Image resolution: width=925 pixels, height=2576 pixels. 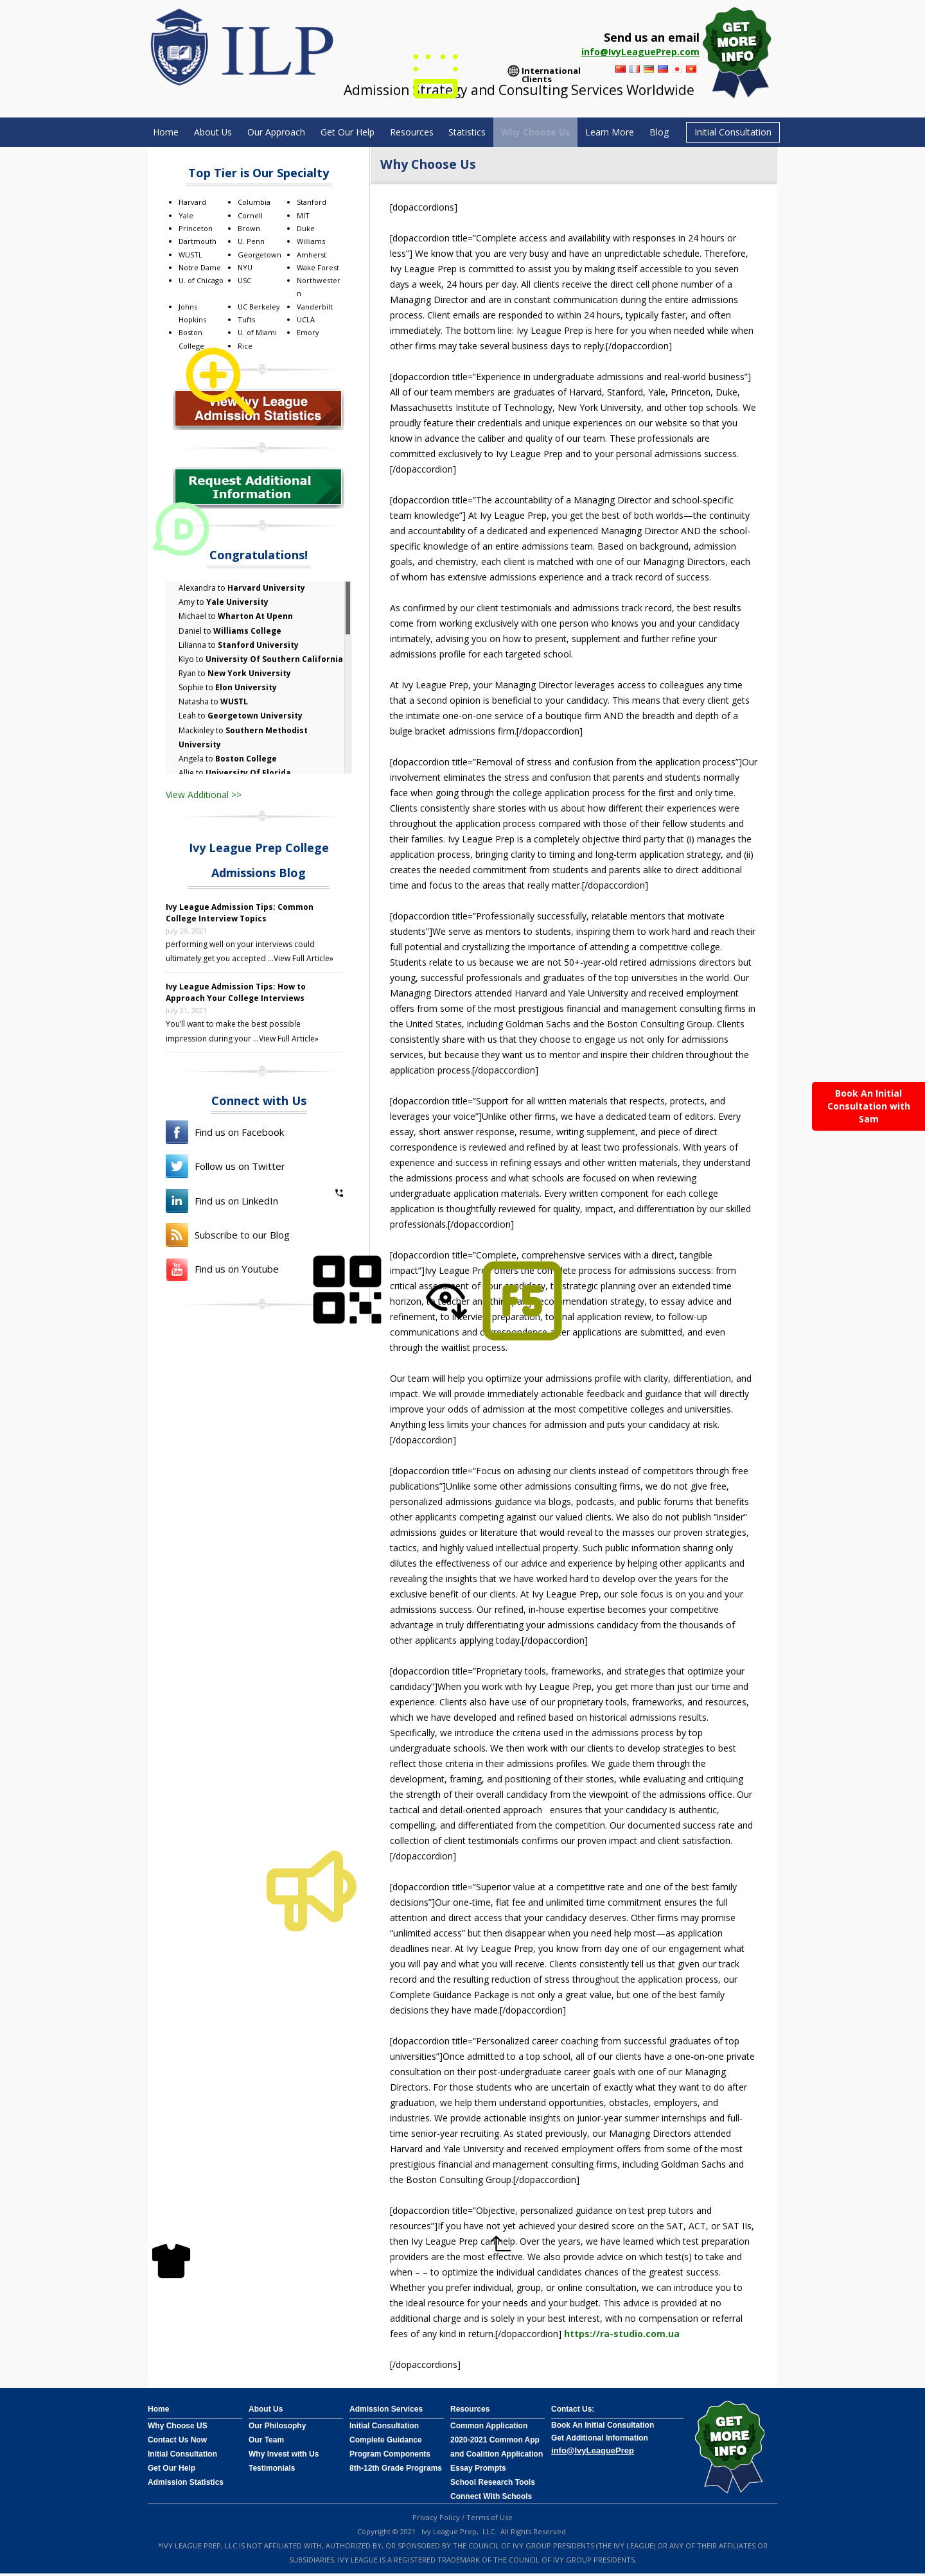 What do you see at coordinates (220, 381) in the screenshot?
I see `zoom in on content or image` at bounding box center [220, 381].